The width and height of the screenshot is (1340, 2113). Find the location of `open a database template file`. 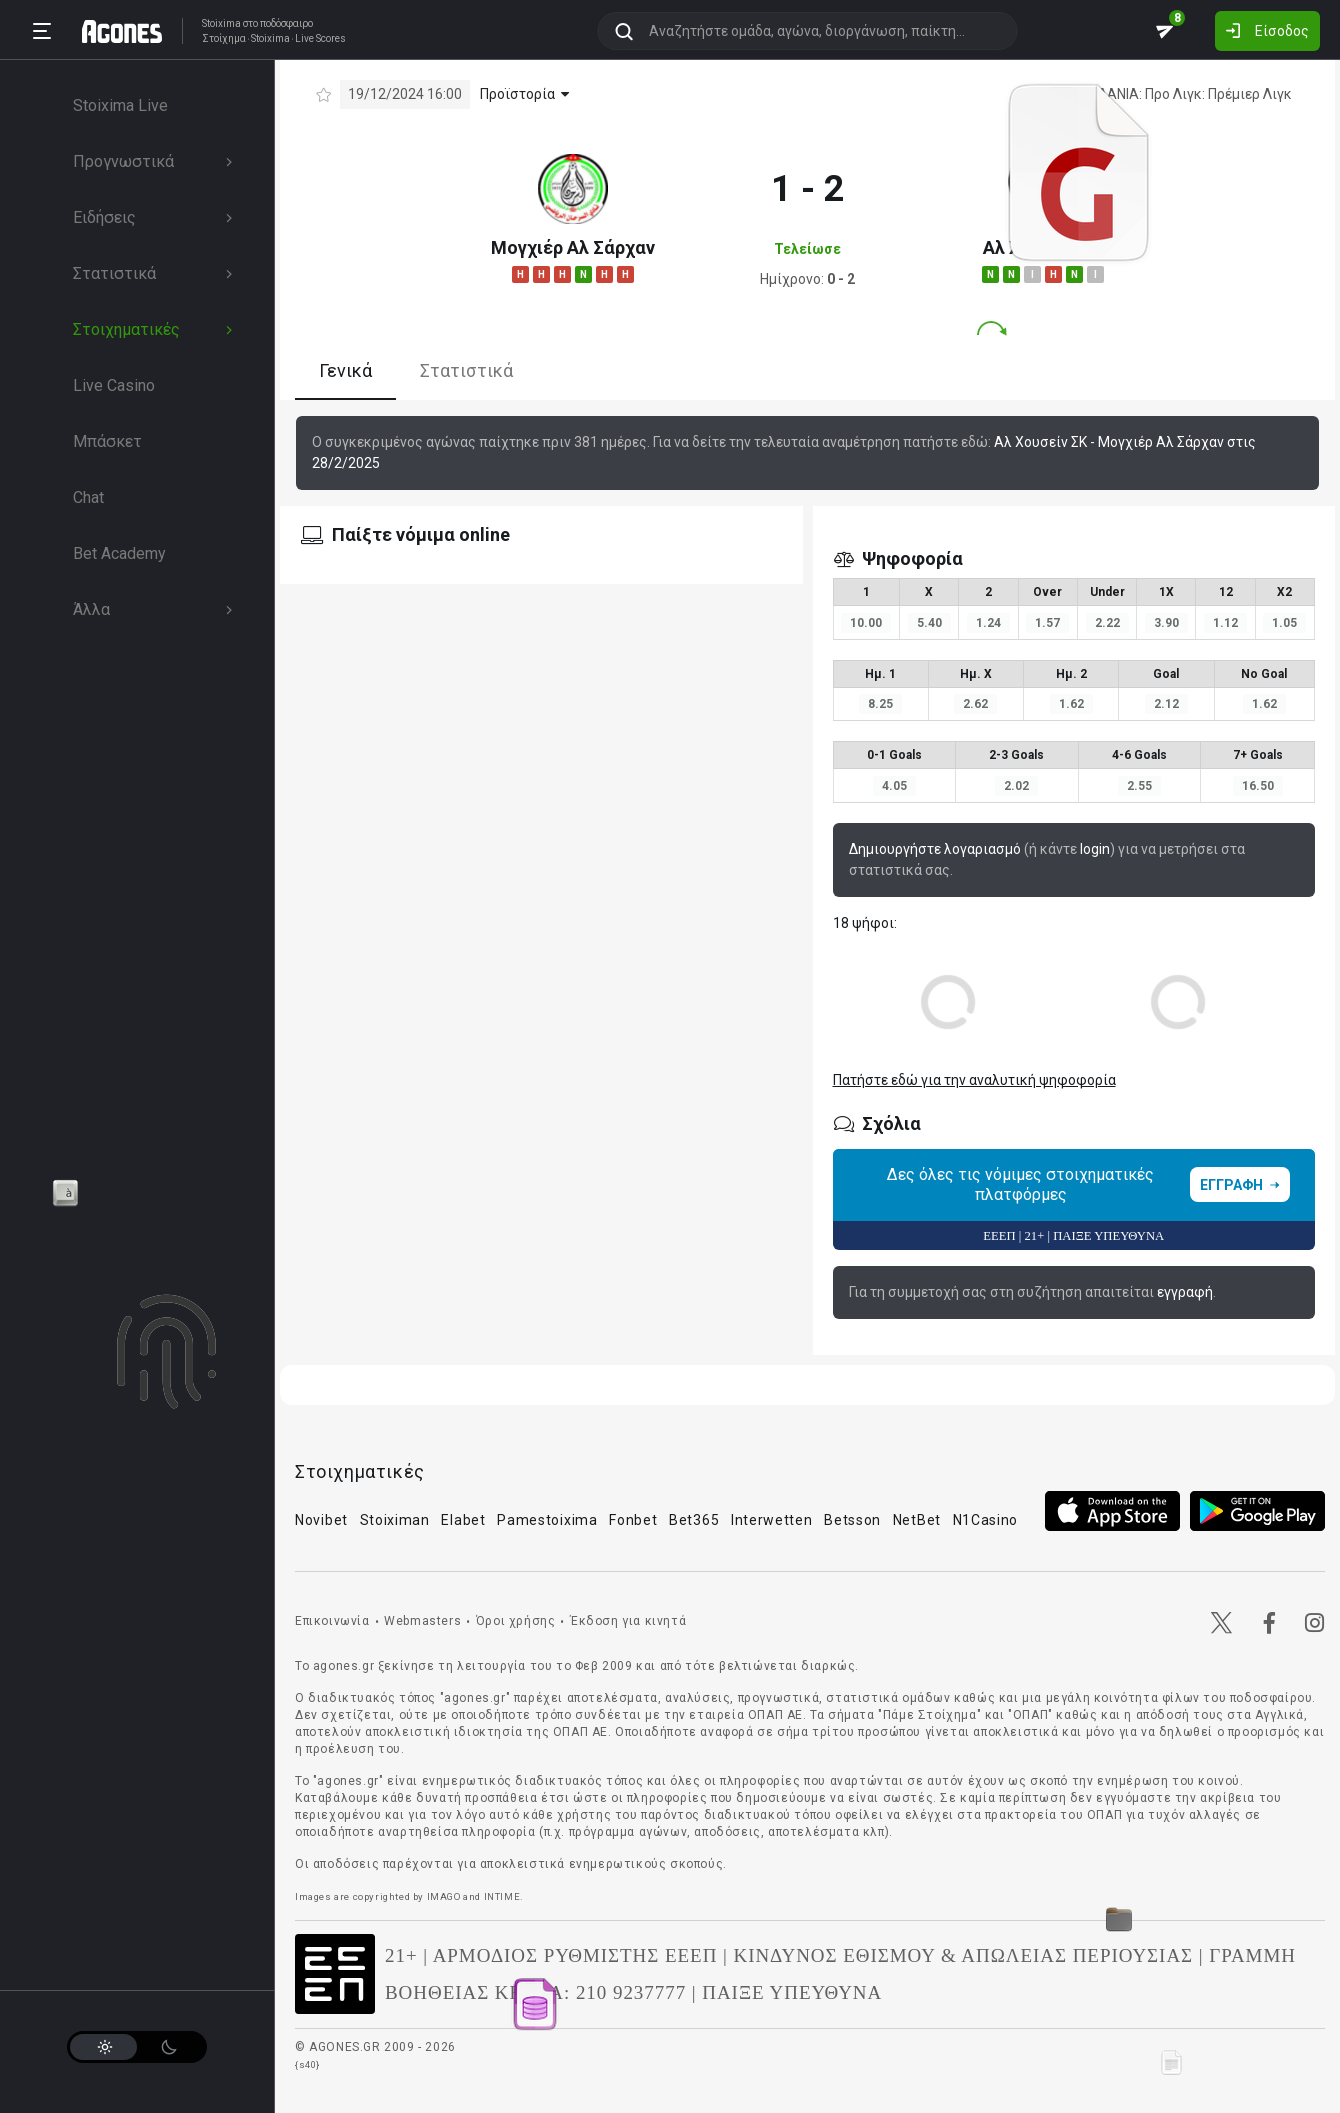

open a database template file is located at coordinates (535, 2004).